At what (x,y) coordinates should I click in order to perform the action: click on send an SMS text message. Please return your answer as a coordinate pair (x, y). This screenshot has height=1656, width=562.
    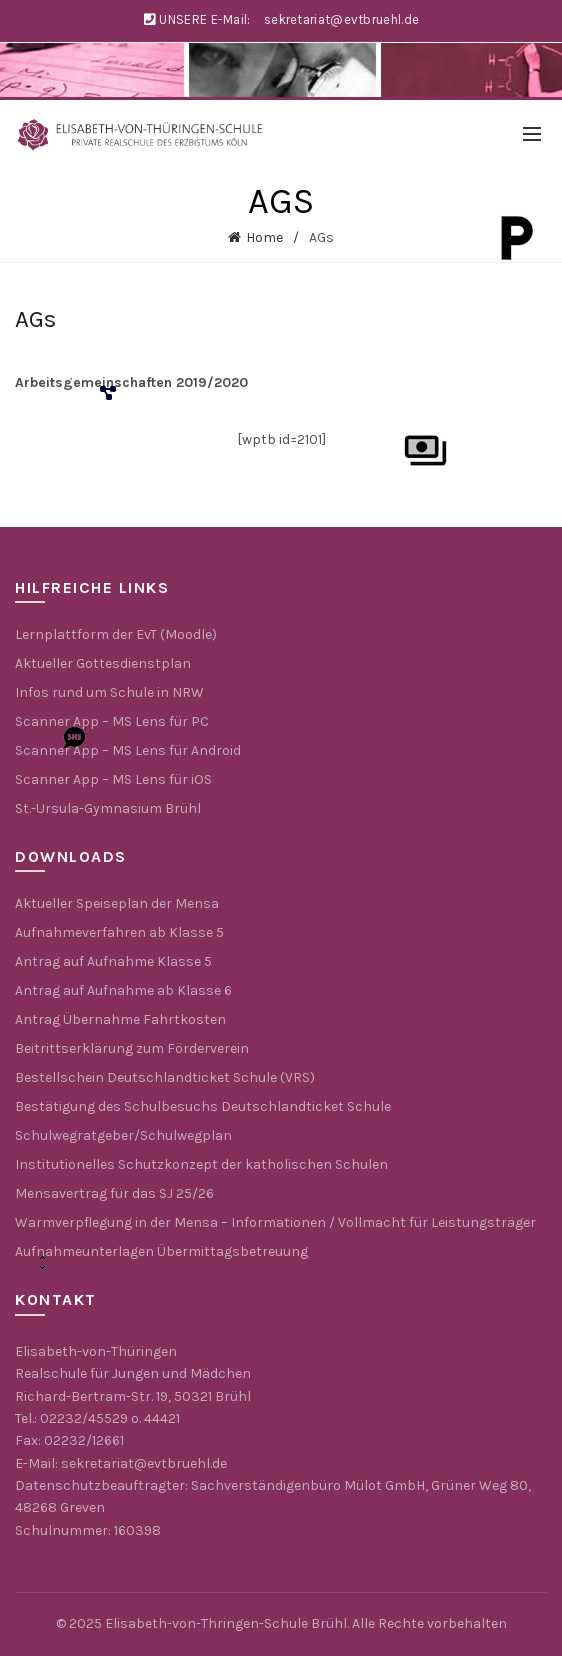
    Looking at the image, I should click on (74, 737).